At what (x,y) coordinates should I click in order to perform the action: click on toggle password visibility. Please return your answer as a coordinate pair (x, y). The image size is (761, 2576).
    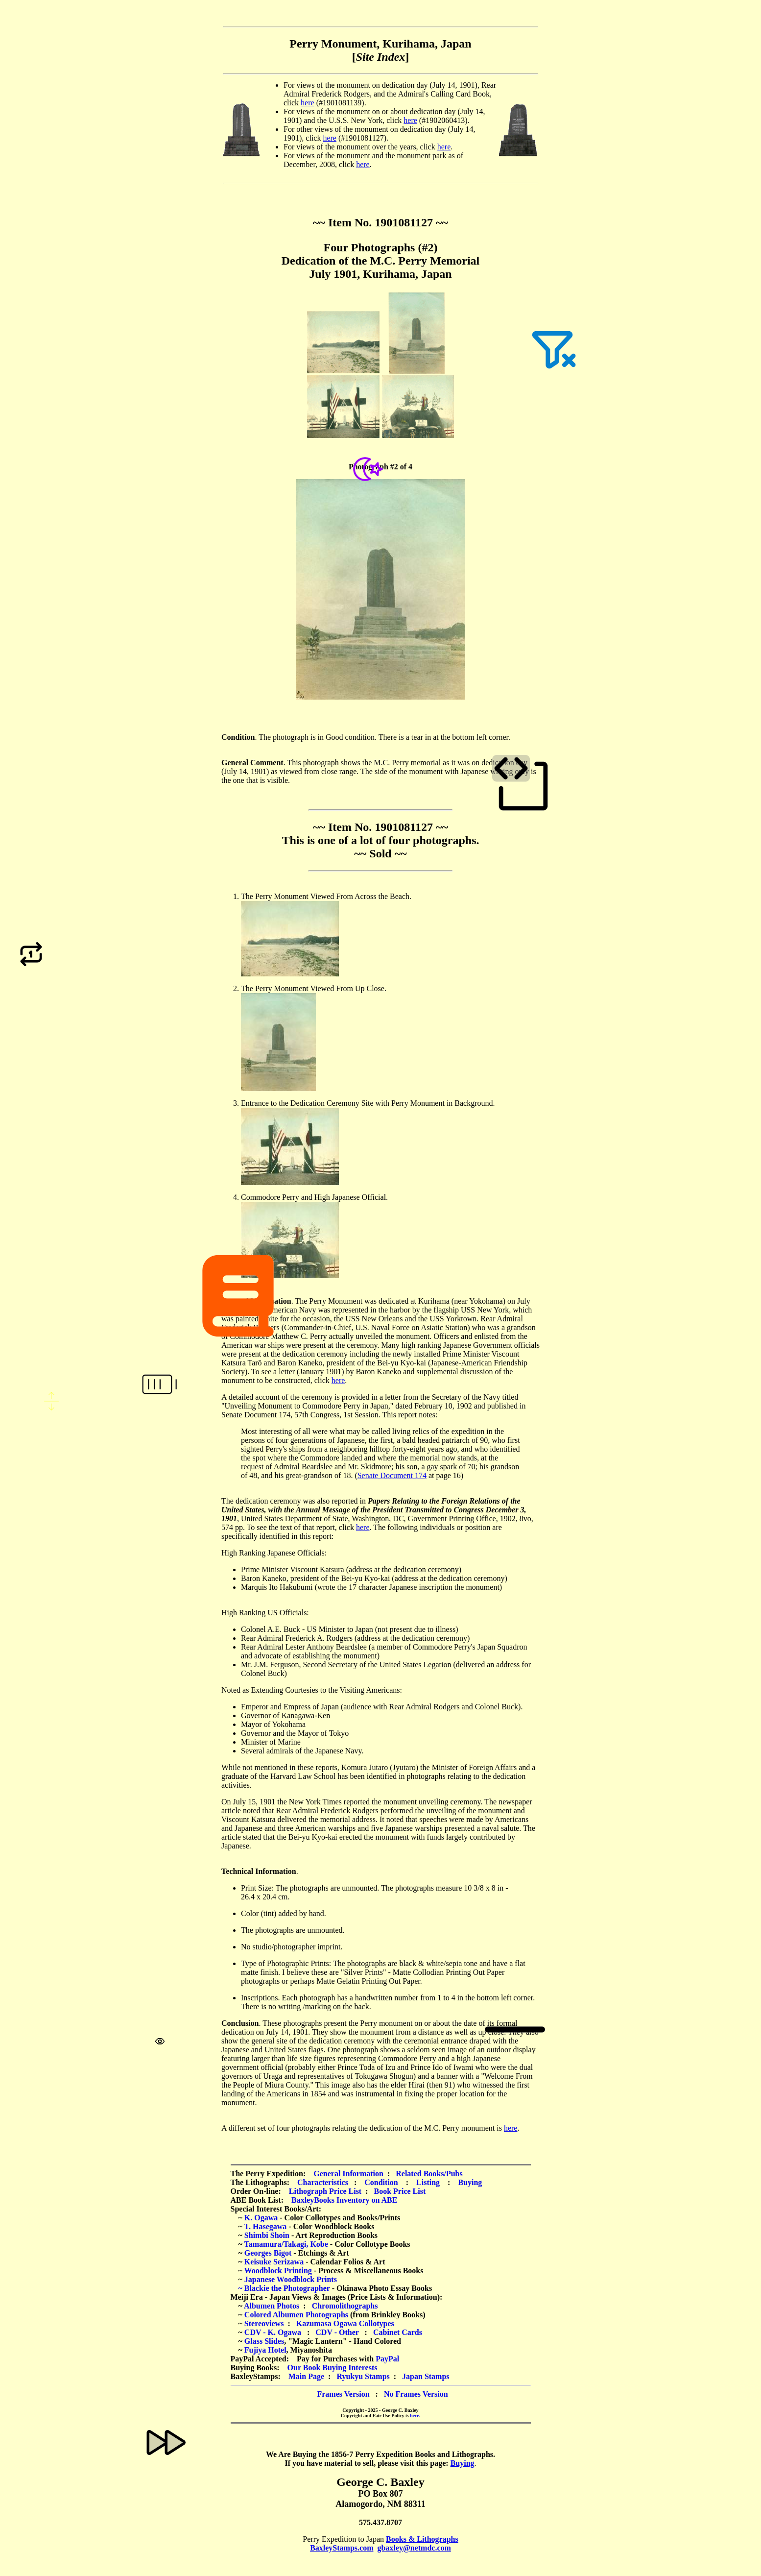
    Looking at the image, I should click on (160, 2041).